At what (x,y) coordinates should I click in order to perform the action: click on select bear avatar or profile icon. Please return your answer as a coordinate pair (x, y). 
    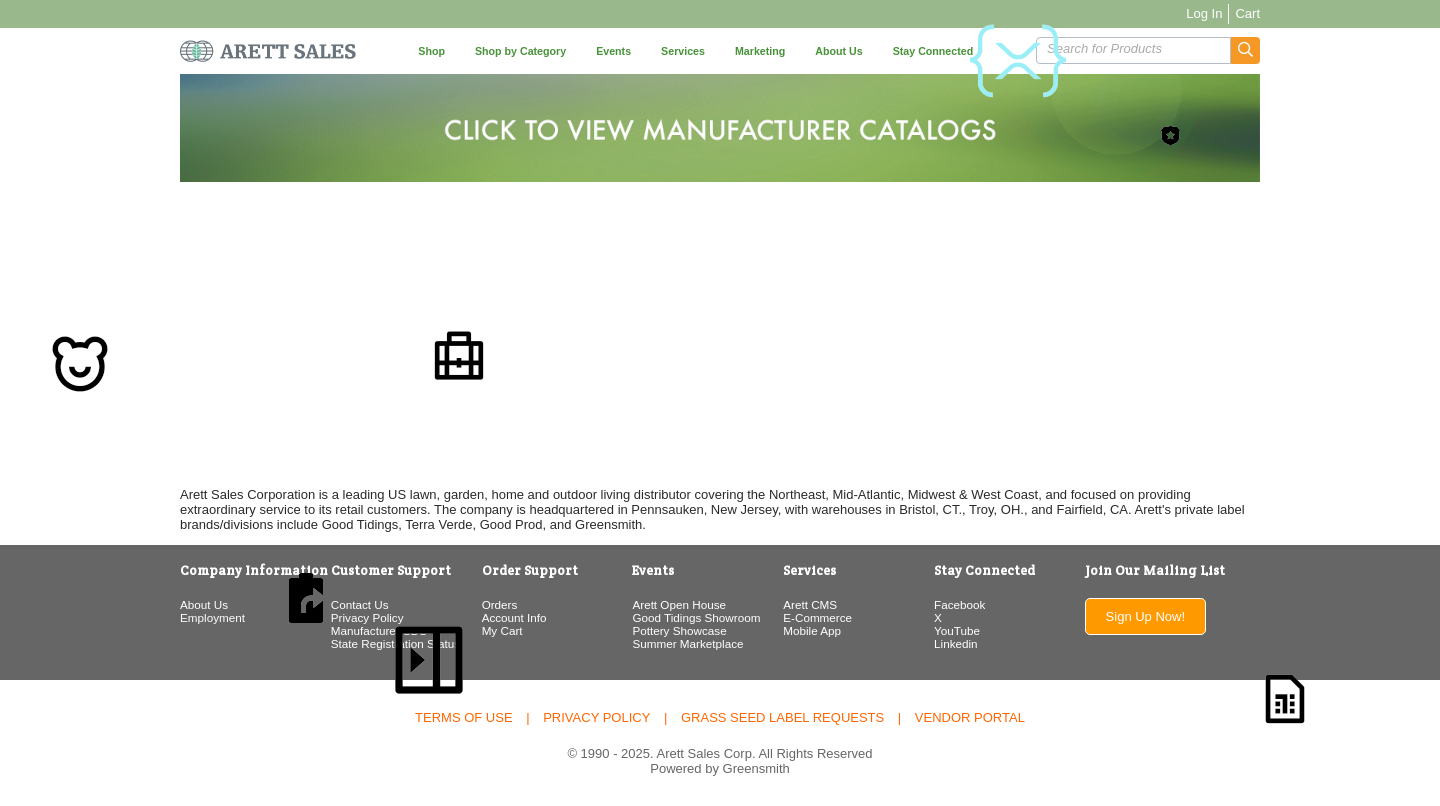
    Looking at the image, I should click on (80, 364).